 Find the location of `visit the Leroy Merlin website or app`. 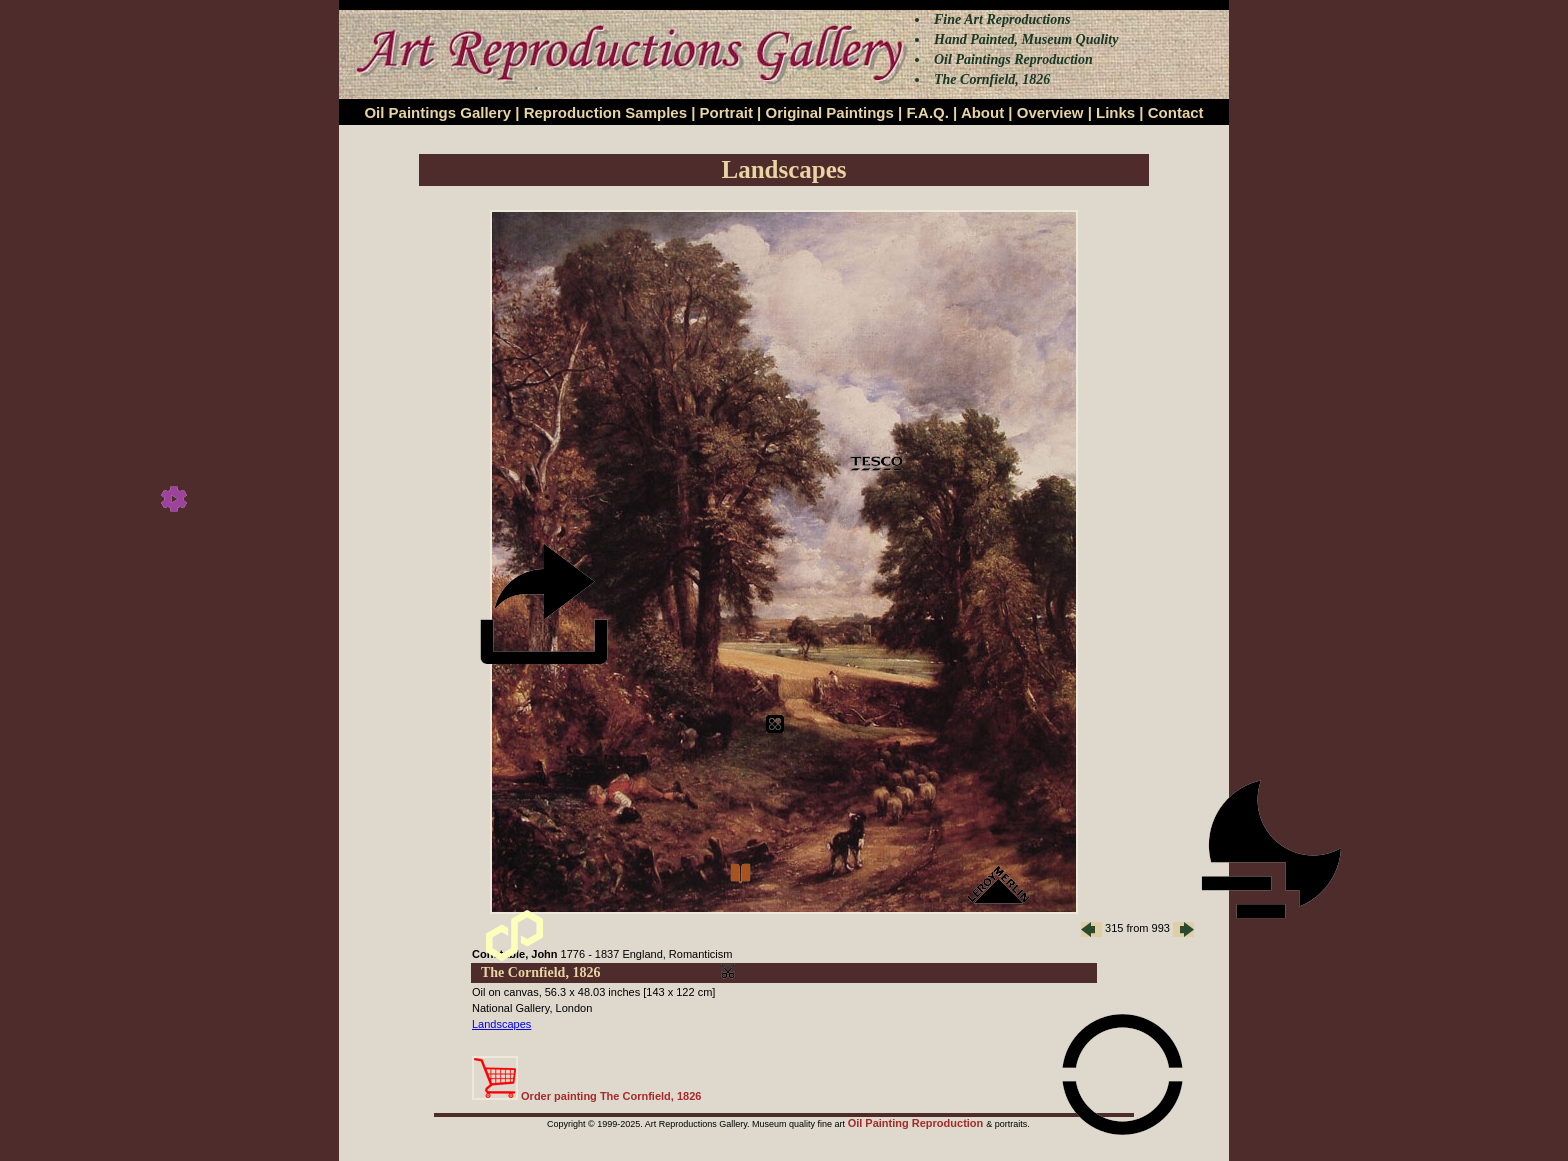

visit the Leroy Merlin website or app is located at coordinates (998, 884).